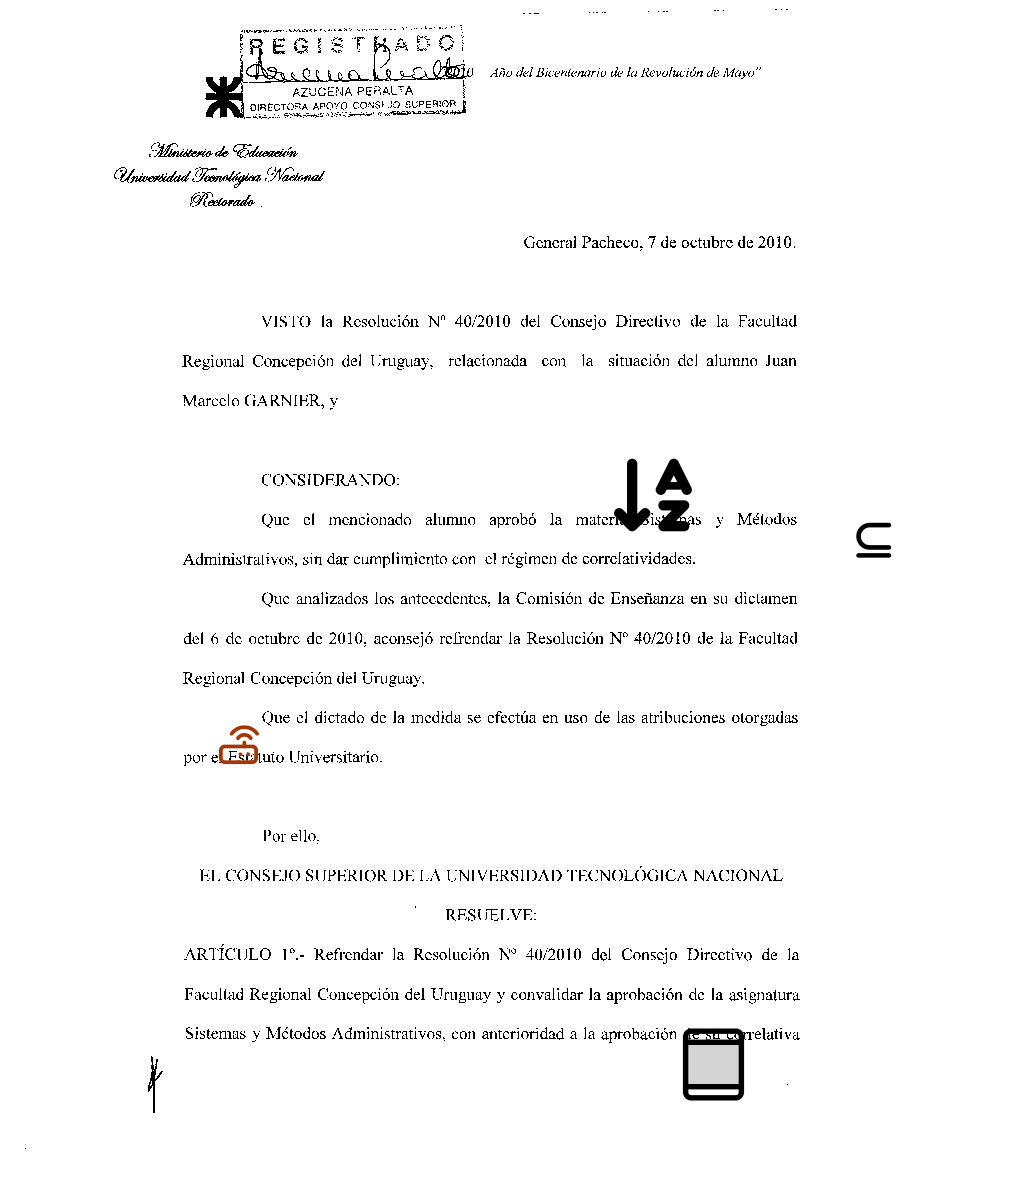 The height and width of the screenshot is (1196, 1024). I want to click on access router or network settings, so click(238, 744).